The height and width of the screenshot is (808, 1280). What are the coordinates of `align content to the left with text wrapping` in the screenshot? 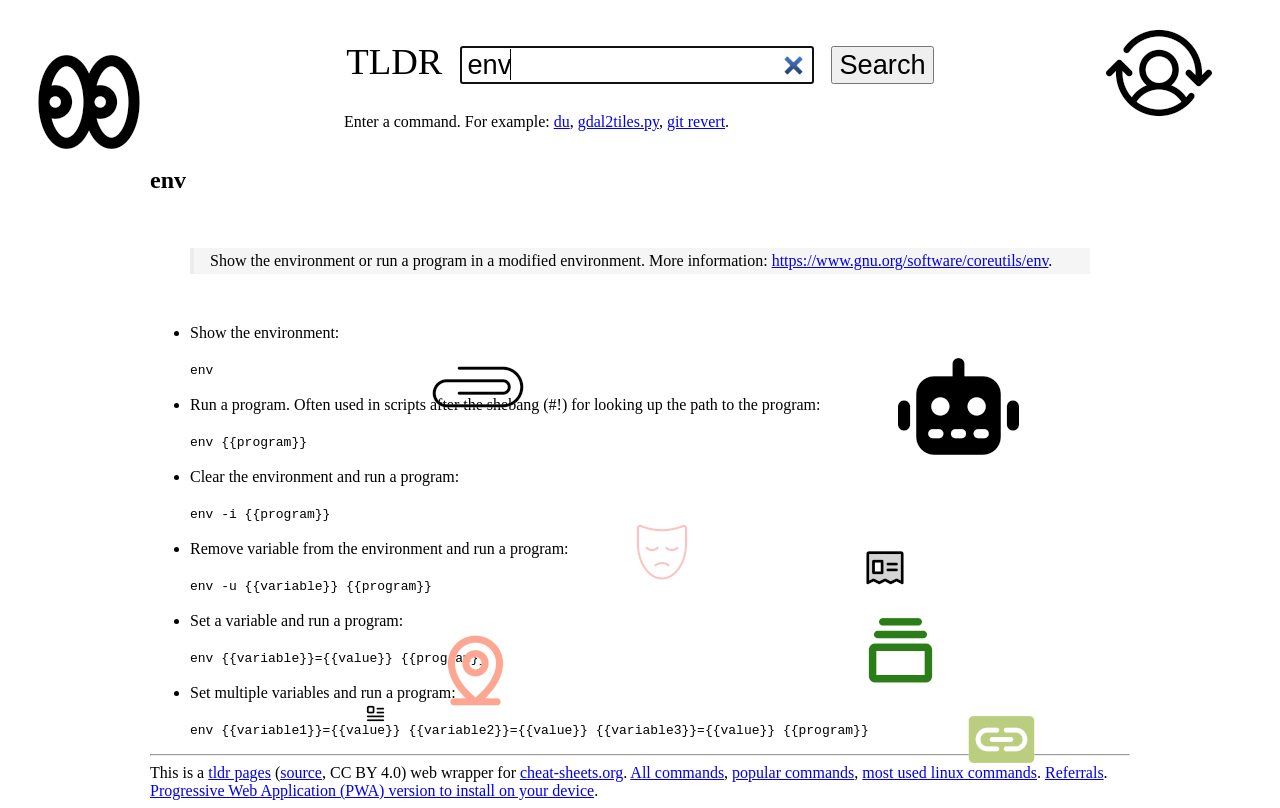 It's located at (375, 713).